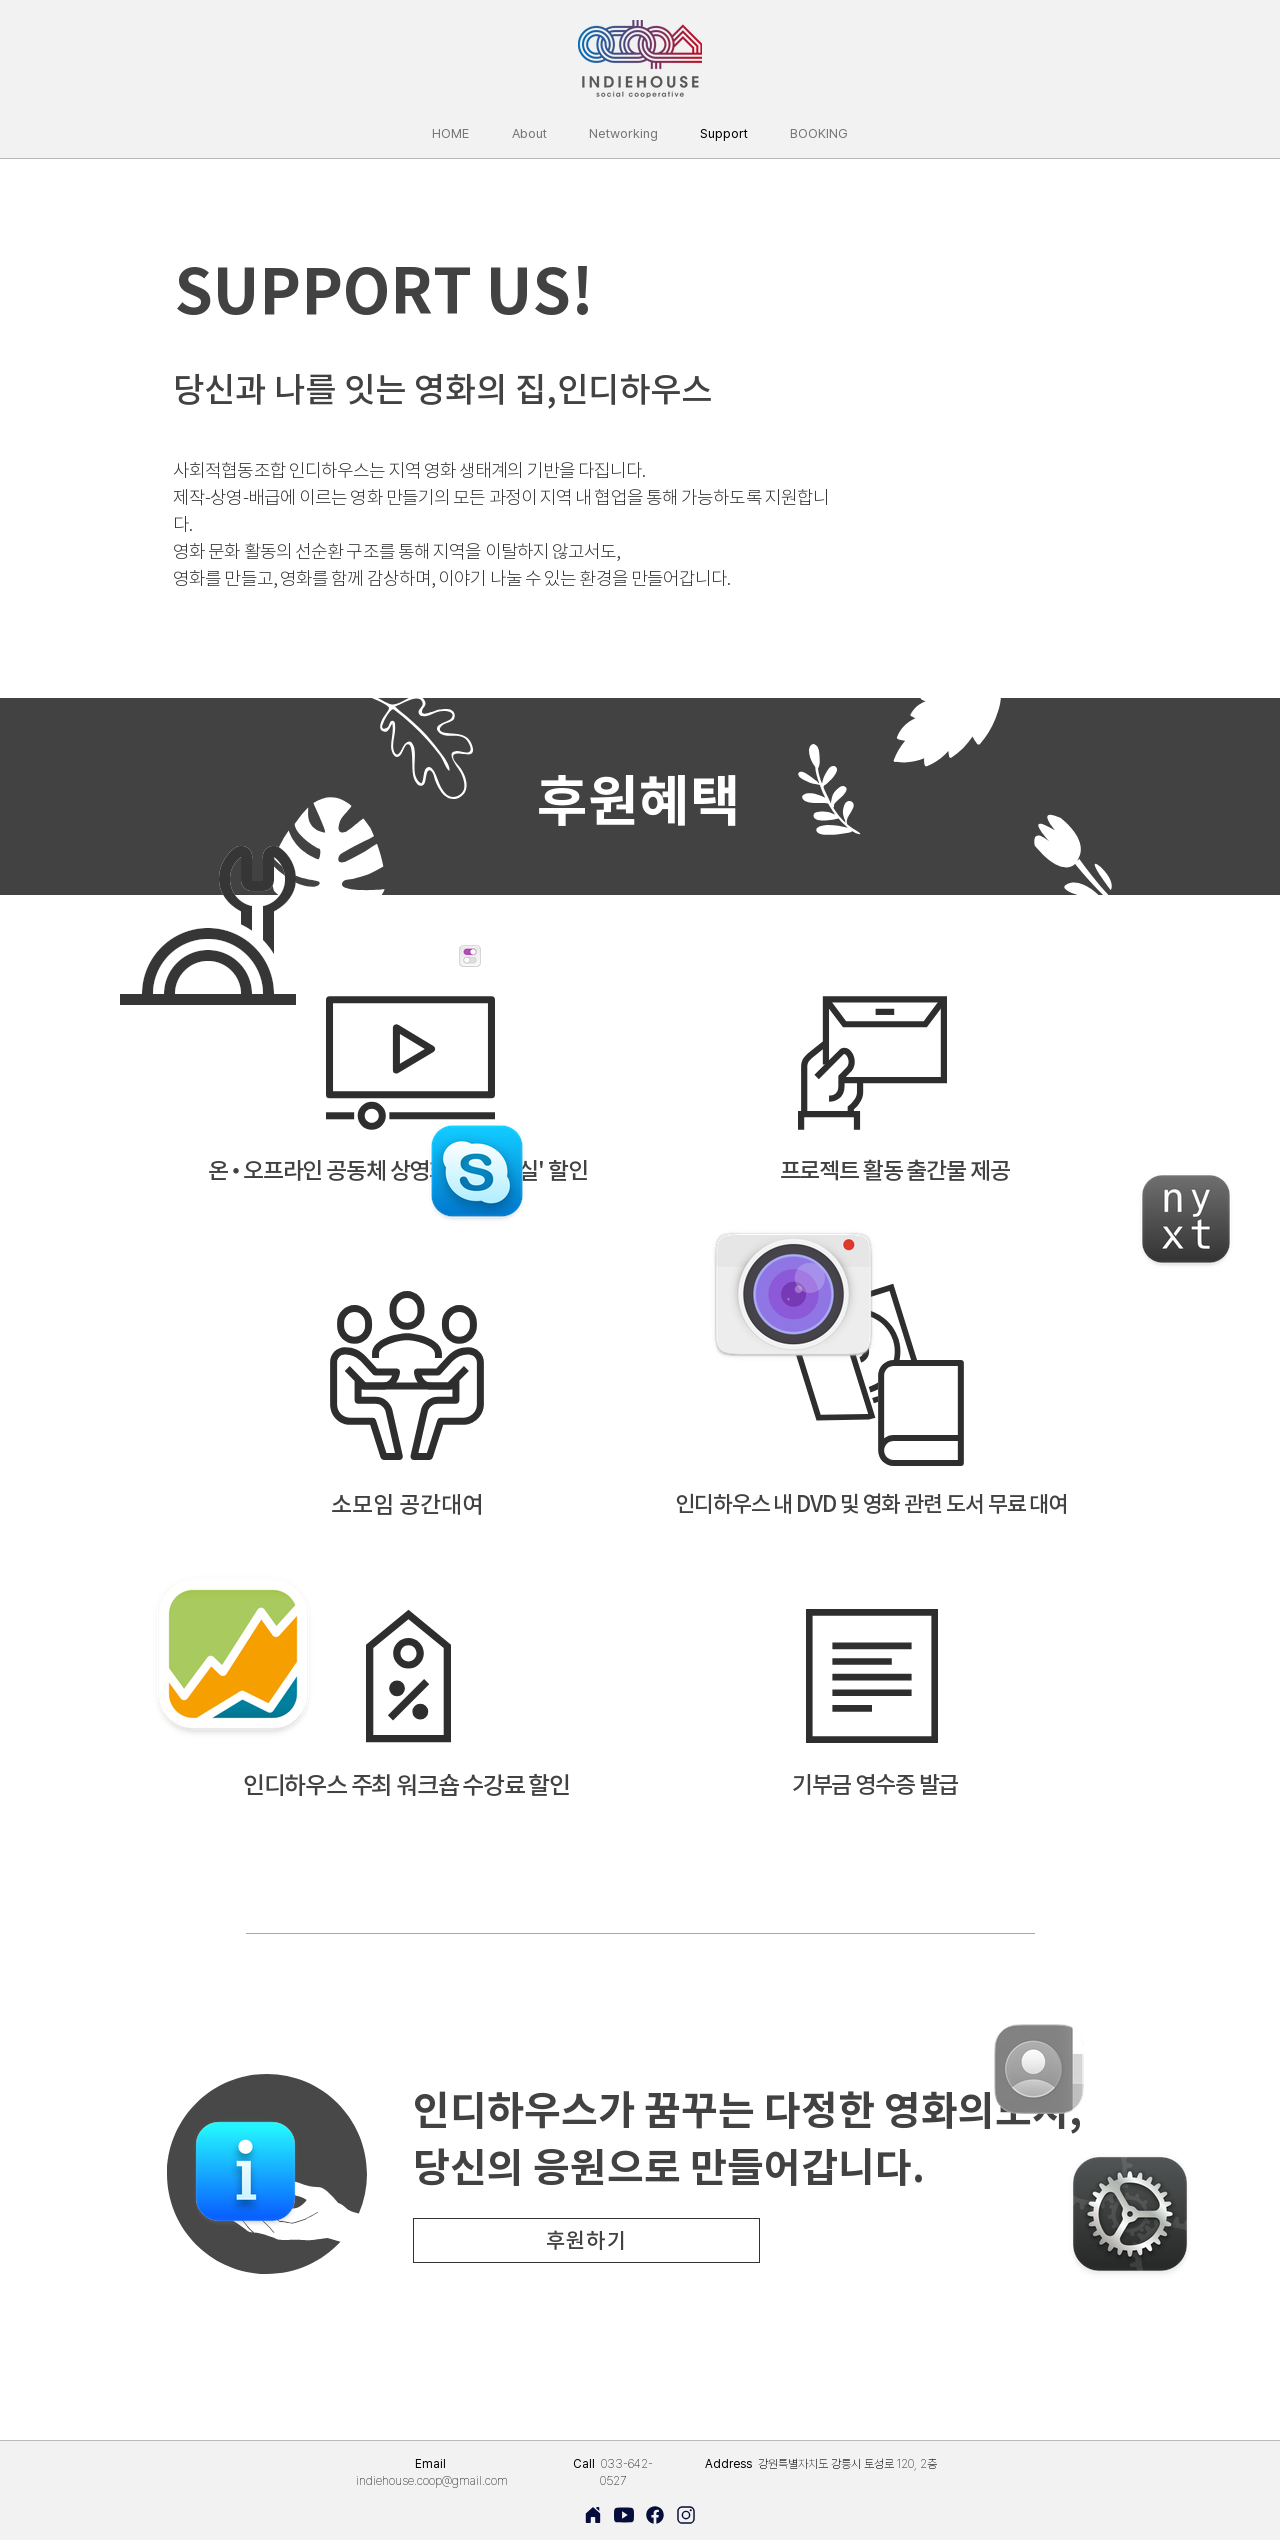  Describe the element at coordinates (208, 928) in the screenshot. I see `access engineering or developer tools` at that location.